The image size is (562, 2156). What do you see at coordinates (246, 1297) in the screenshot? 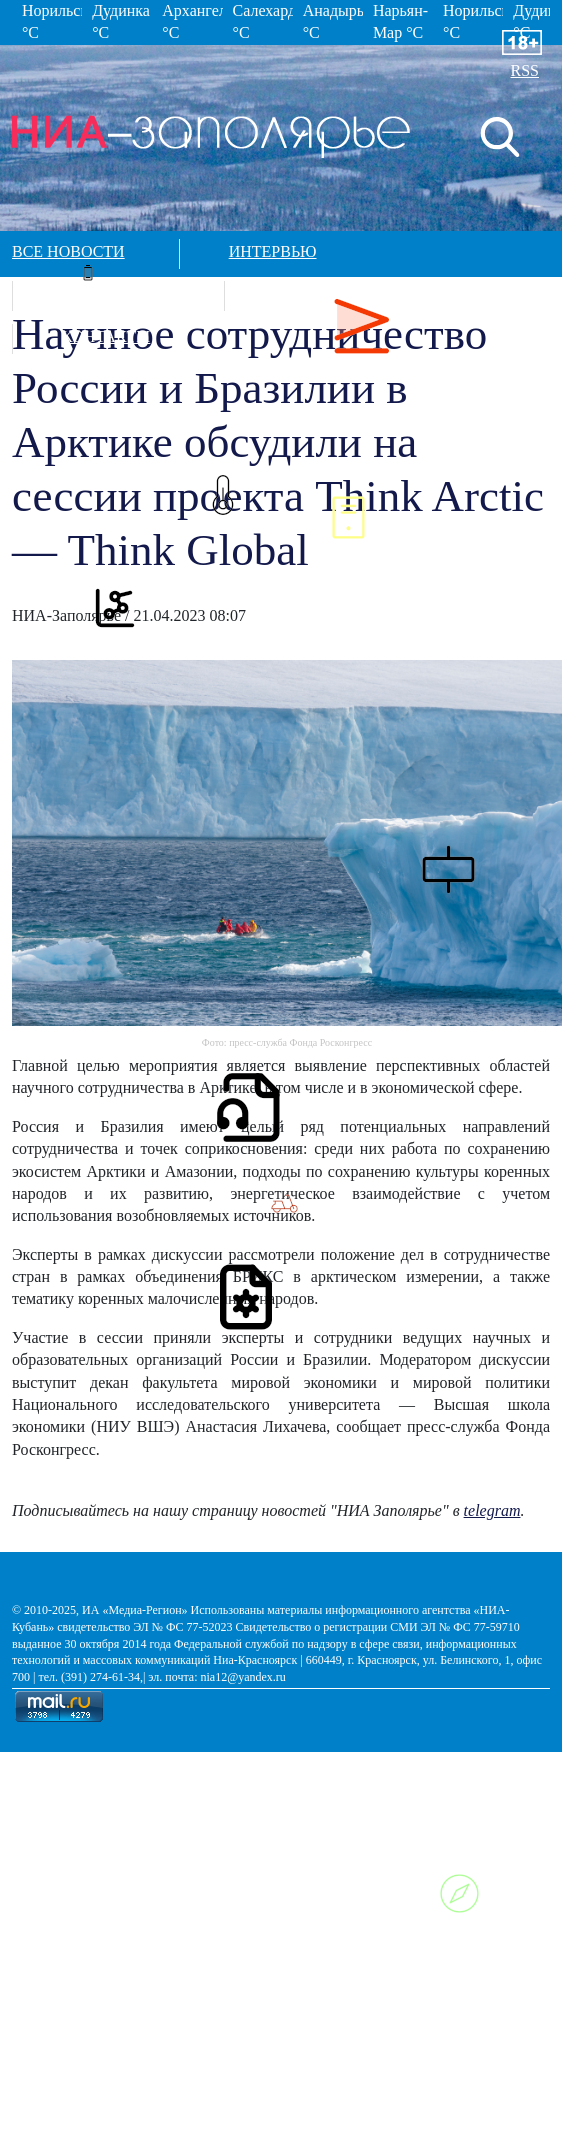
I see `access file settings or preferences` at bounding box center [246, 1297].